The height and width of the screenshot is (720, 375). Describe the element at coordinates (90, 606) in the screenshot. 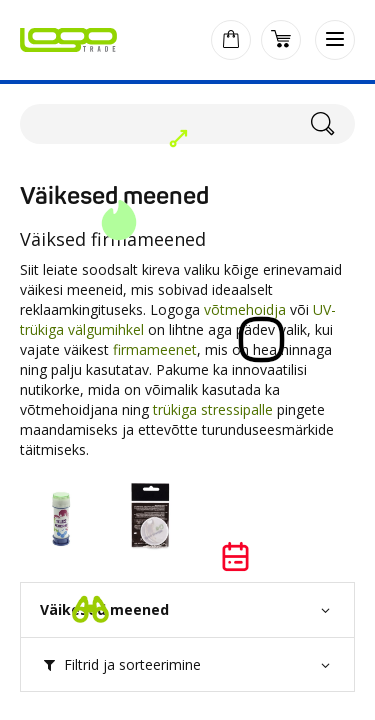

I see `search or explore content` at that location.